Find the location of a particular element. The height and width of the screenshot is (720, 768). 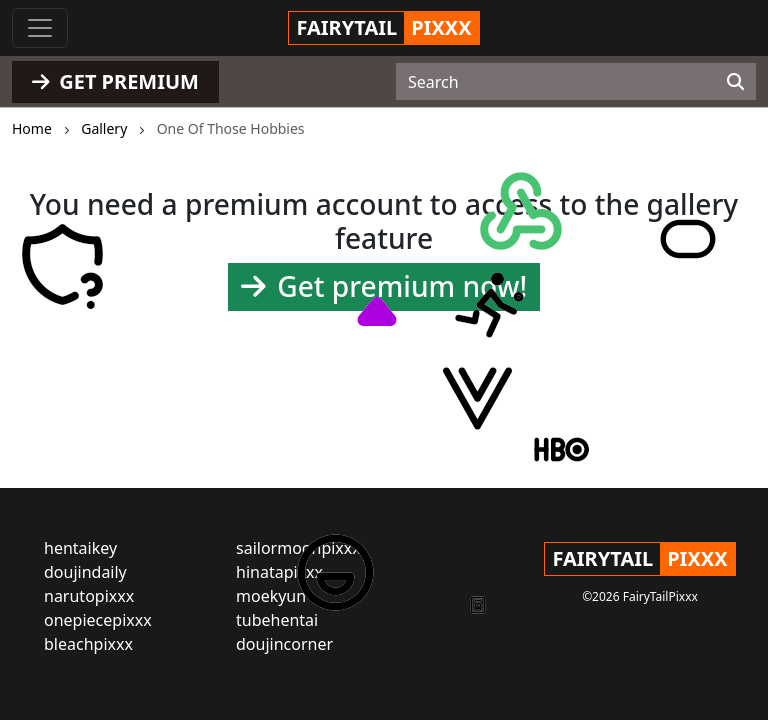

access security help or FAQ is located at coordinates (62, 264).